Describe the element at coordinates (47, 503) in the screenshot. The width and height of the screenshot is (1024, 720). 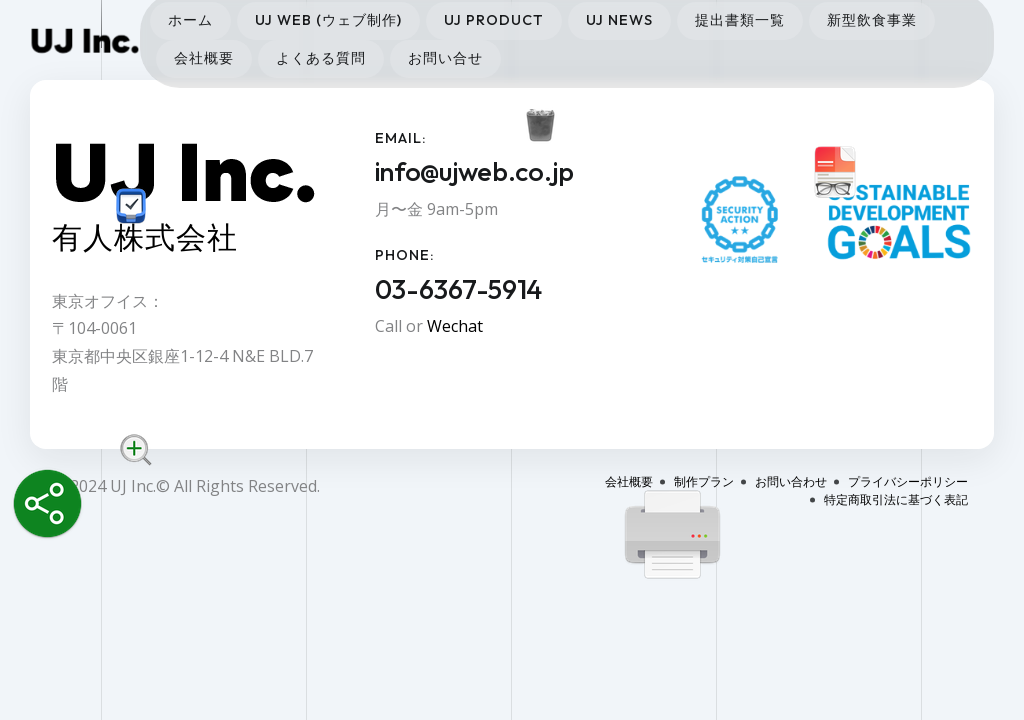
I see `indicates a shared file or folder` at that location.